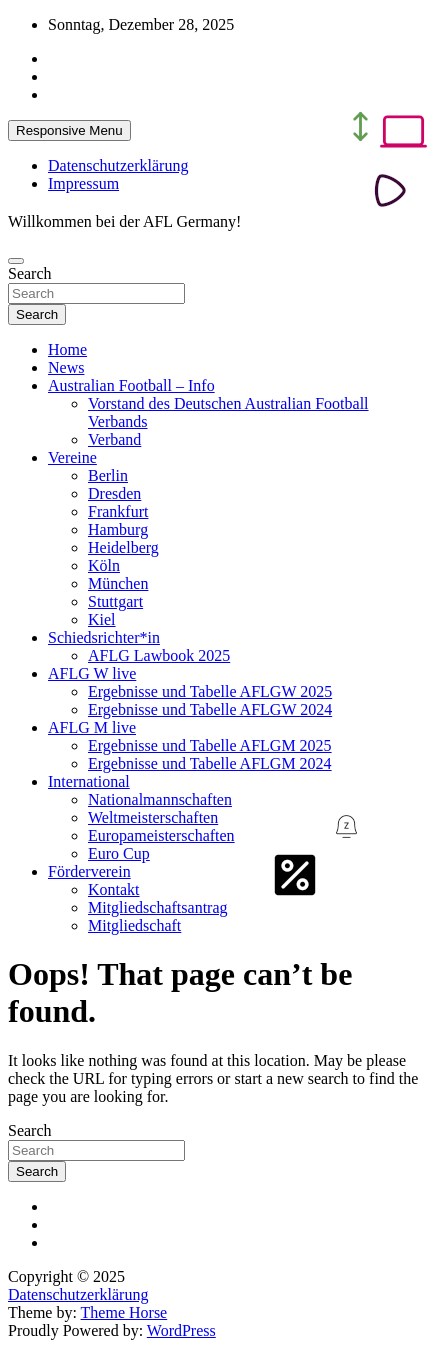  What do you see at coordinates (295, 875) in the screenshot?
I see `view discount or promotional offer` at bounding box center [295, 875].